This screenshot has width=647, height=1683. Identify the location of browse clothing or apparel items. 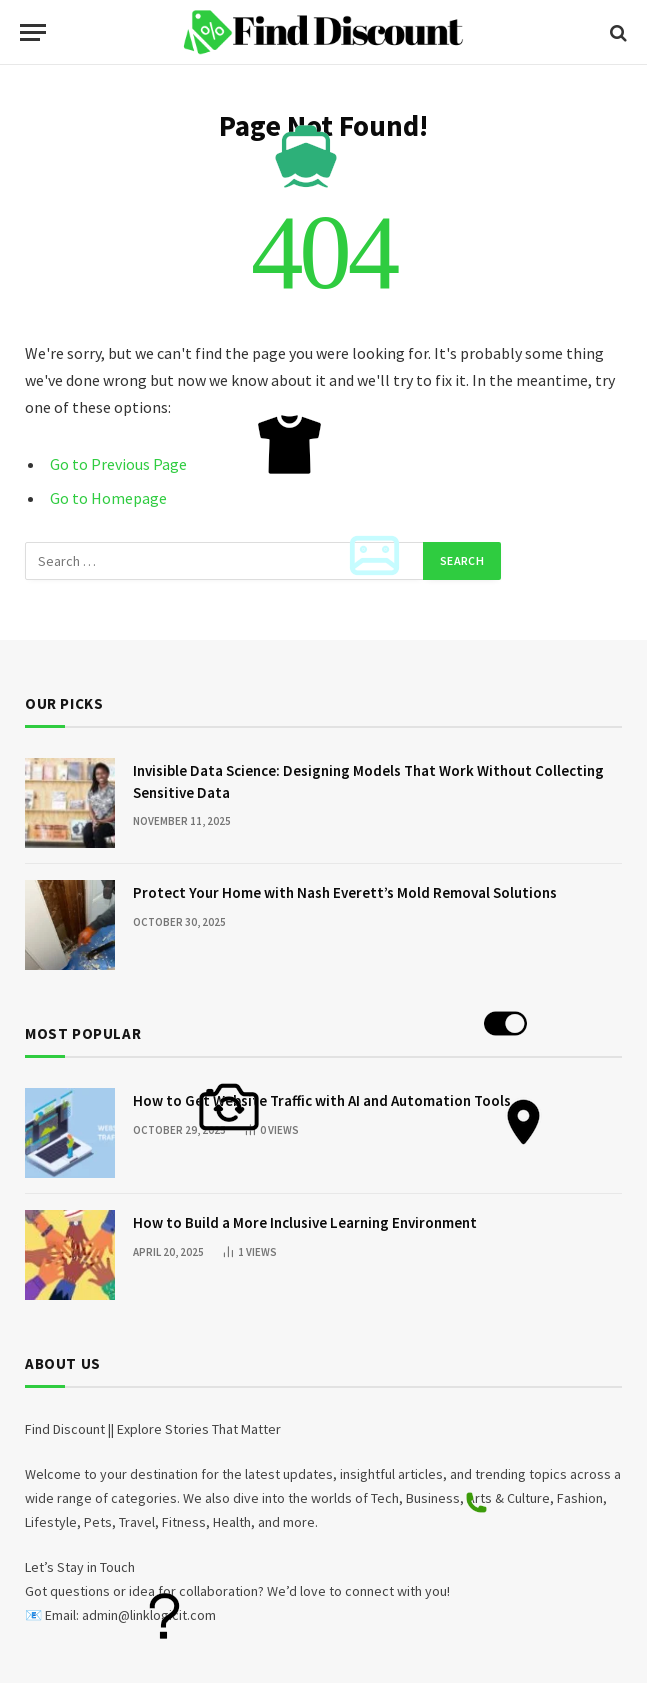
(289, 444).